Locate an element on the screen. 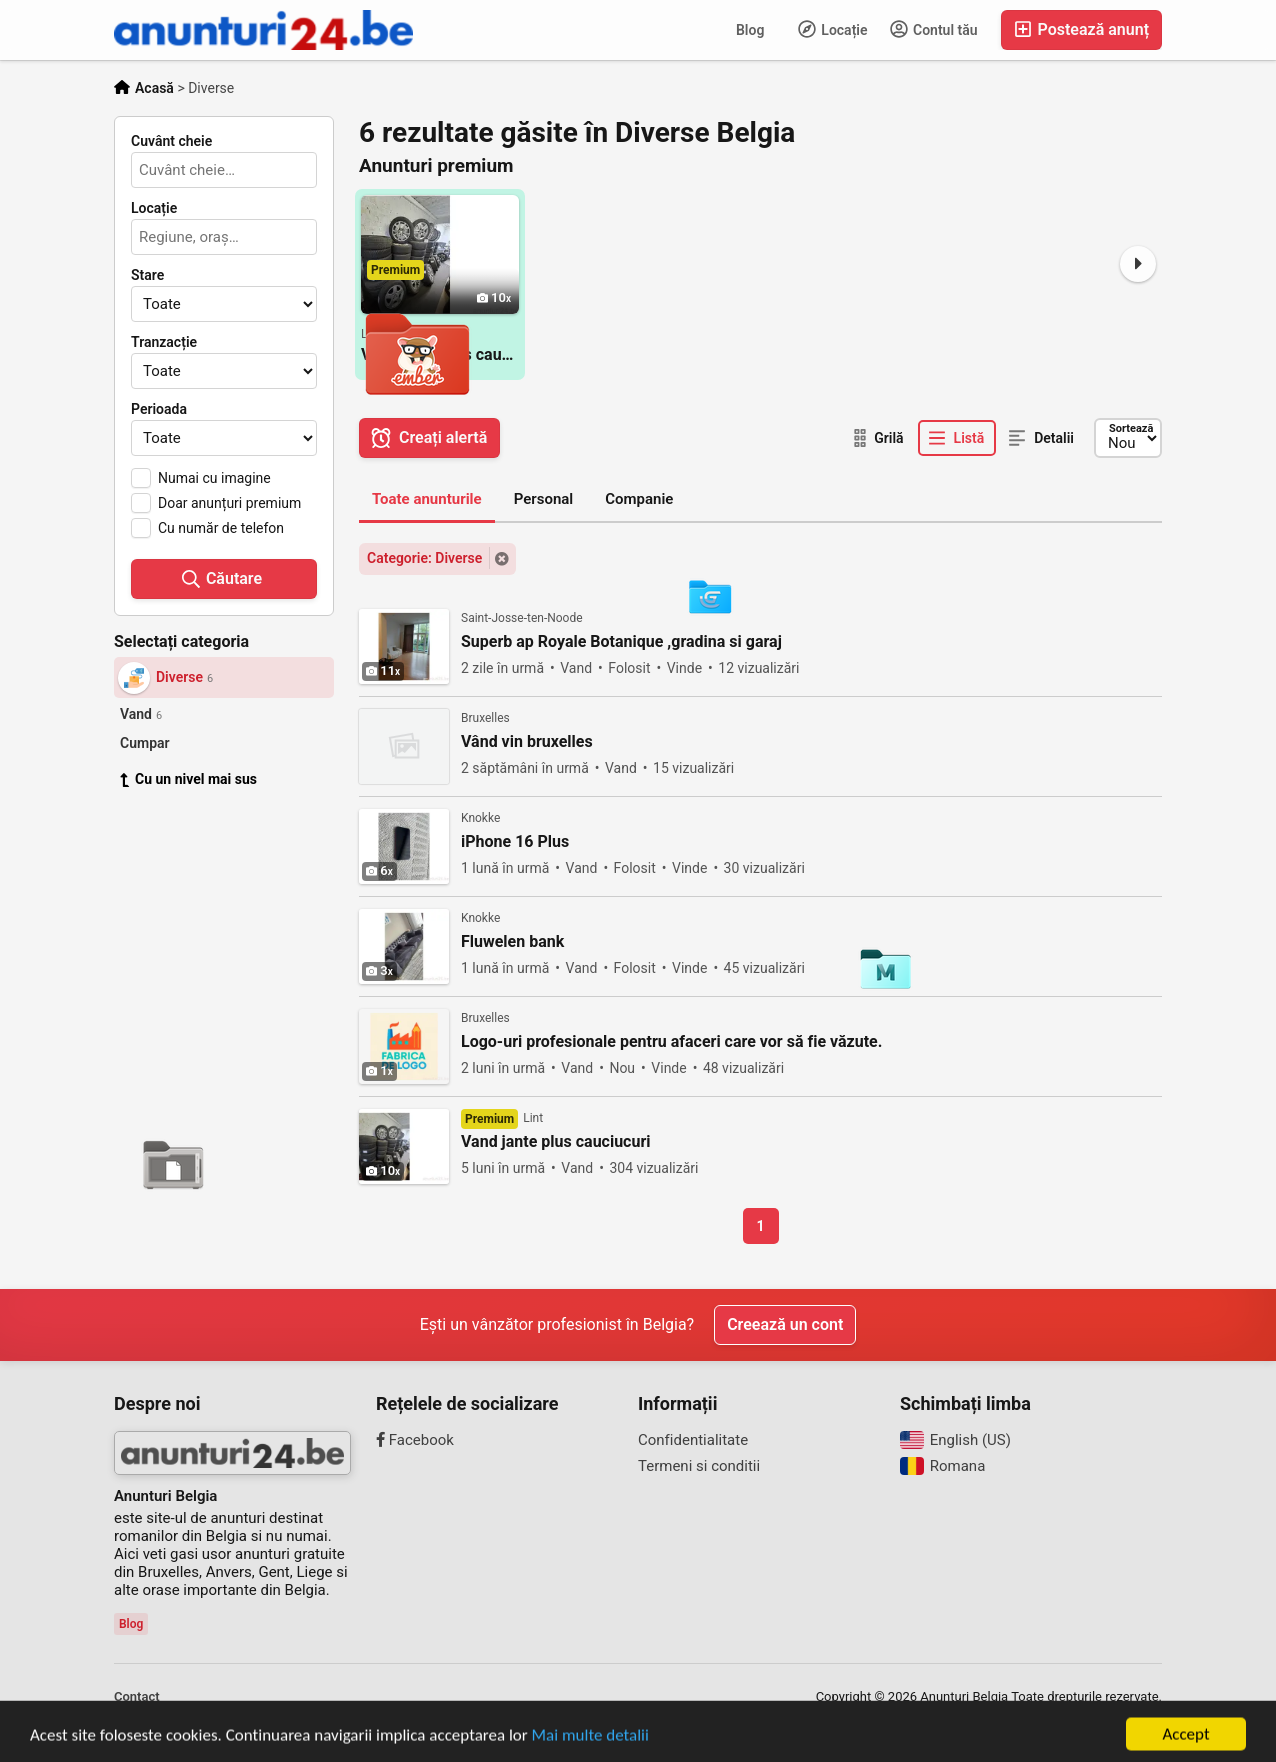  open a secure vault folder is located at coordinates (173, 1166).